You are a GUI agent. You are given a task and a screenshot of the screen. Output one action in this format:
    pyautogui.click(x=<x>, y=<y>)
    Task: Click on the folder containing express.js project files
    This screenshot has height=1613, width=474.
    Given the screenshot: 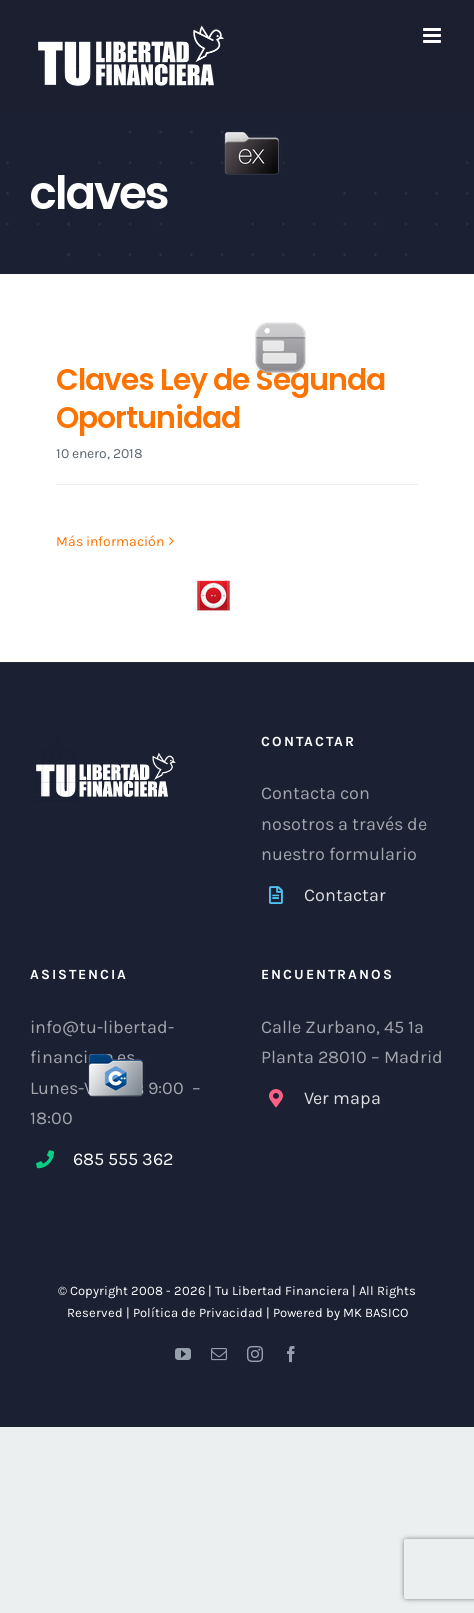 What is the action you would take?
    pyautogui.click(x=251, y=154)
    